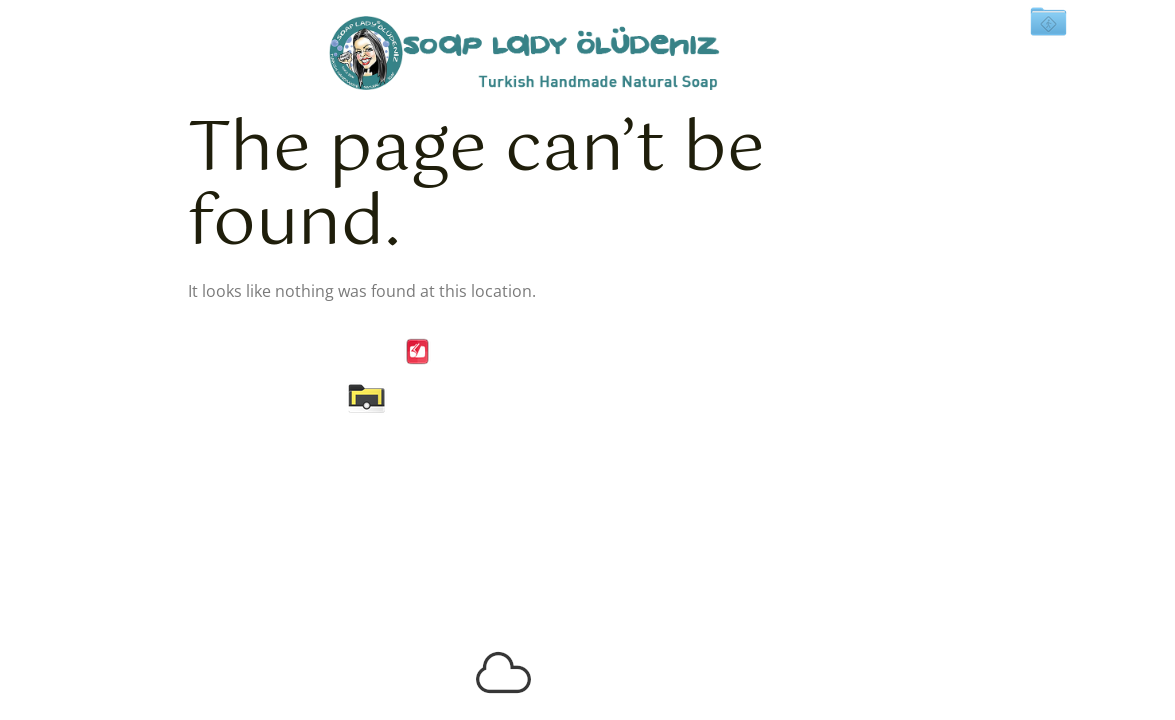  Describe the element at coordinates (1048, 21) in the screenshot. I see `access your public folder` at that location.